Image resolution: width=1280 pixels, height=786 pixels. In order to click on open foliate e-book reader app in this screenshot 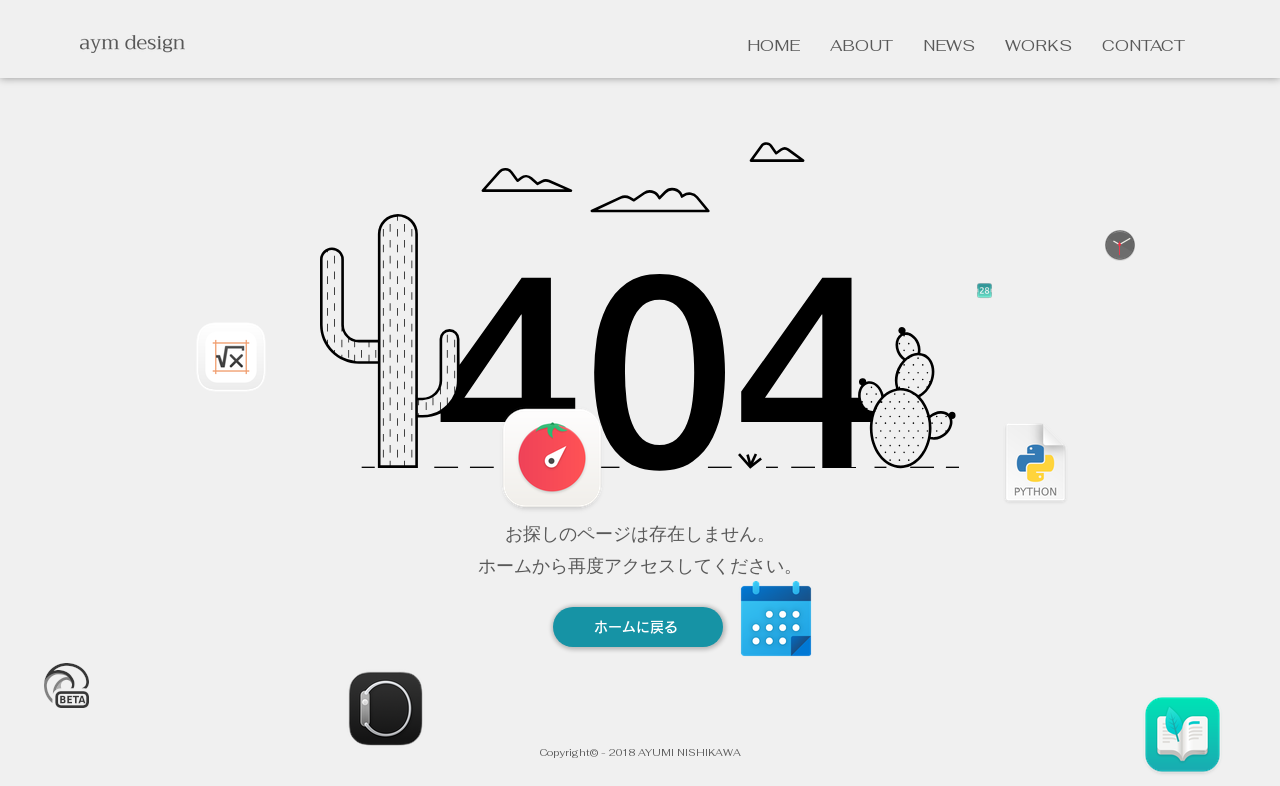, I will do `click(1182, 734)`.